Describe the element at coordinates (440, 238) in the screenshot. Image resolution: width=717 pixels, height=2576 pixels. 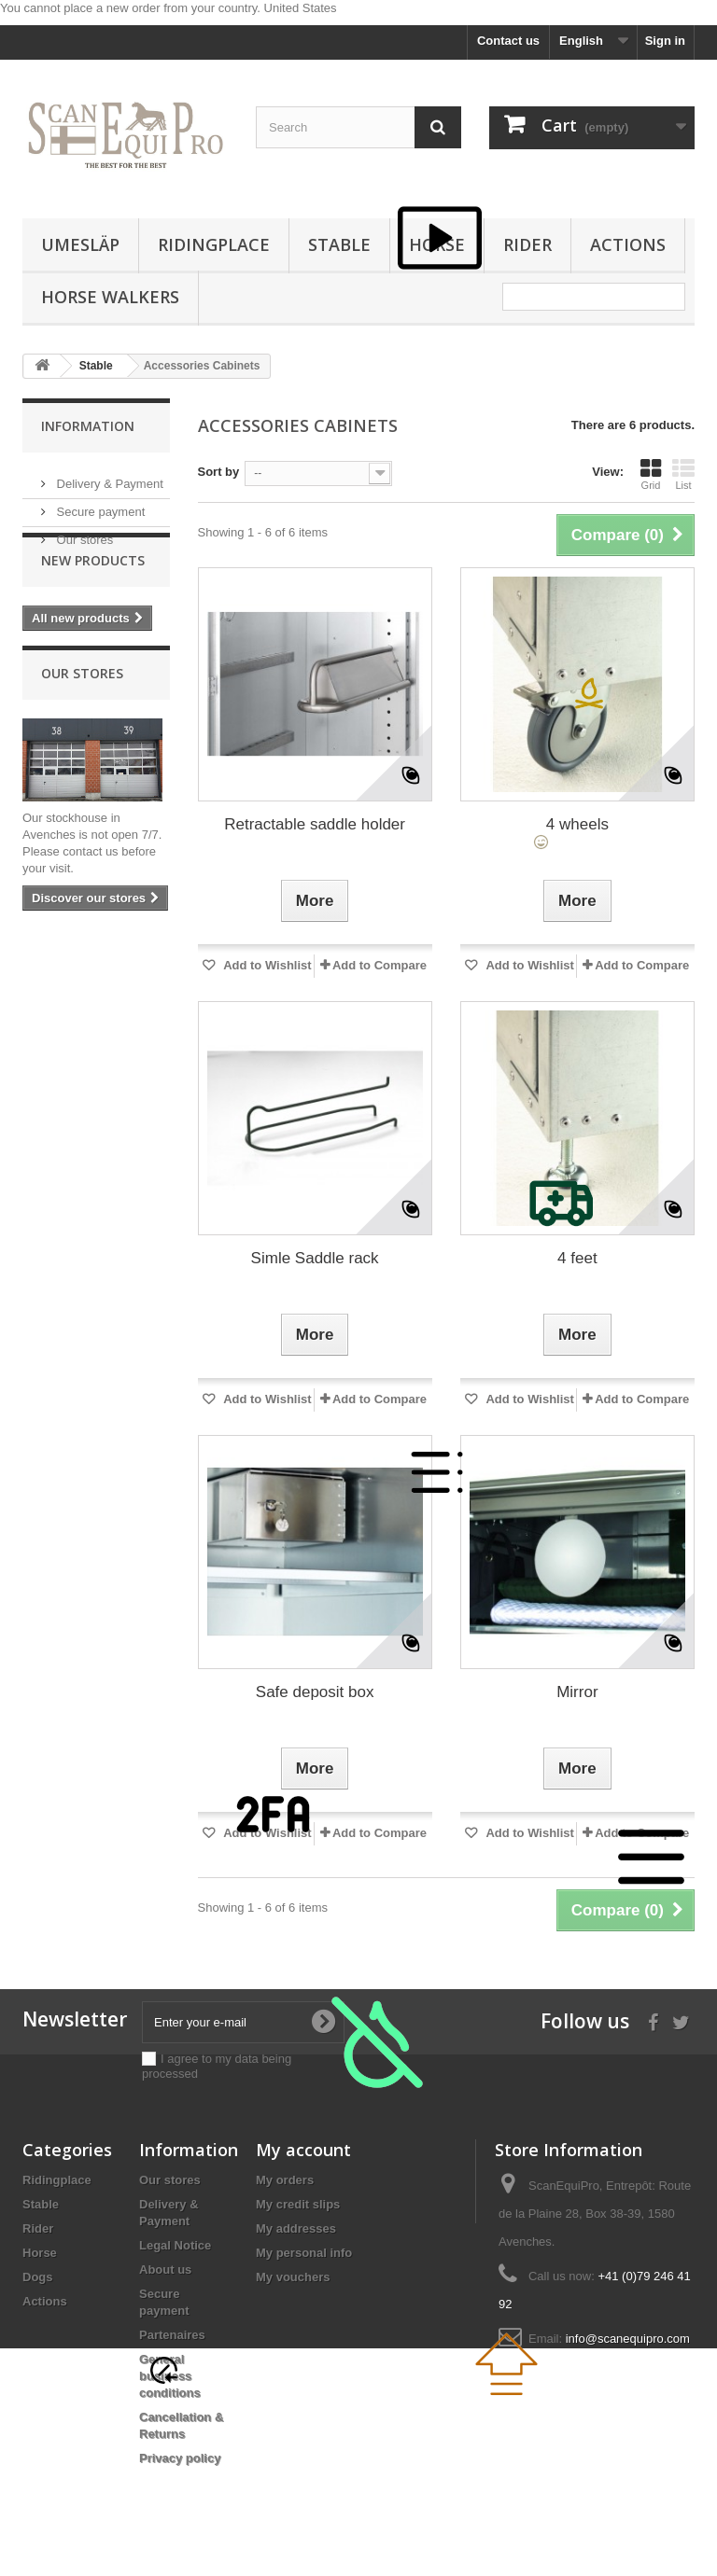
I see `play a video` at that location.